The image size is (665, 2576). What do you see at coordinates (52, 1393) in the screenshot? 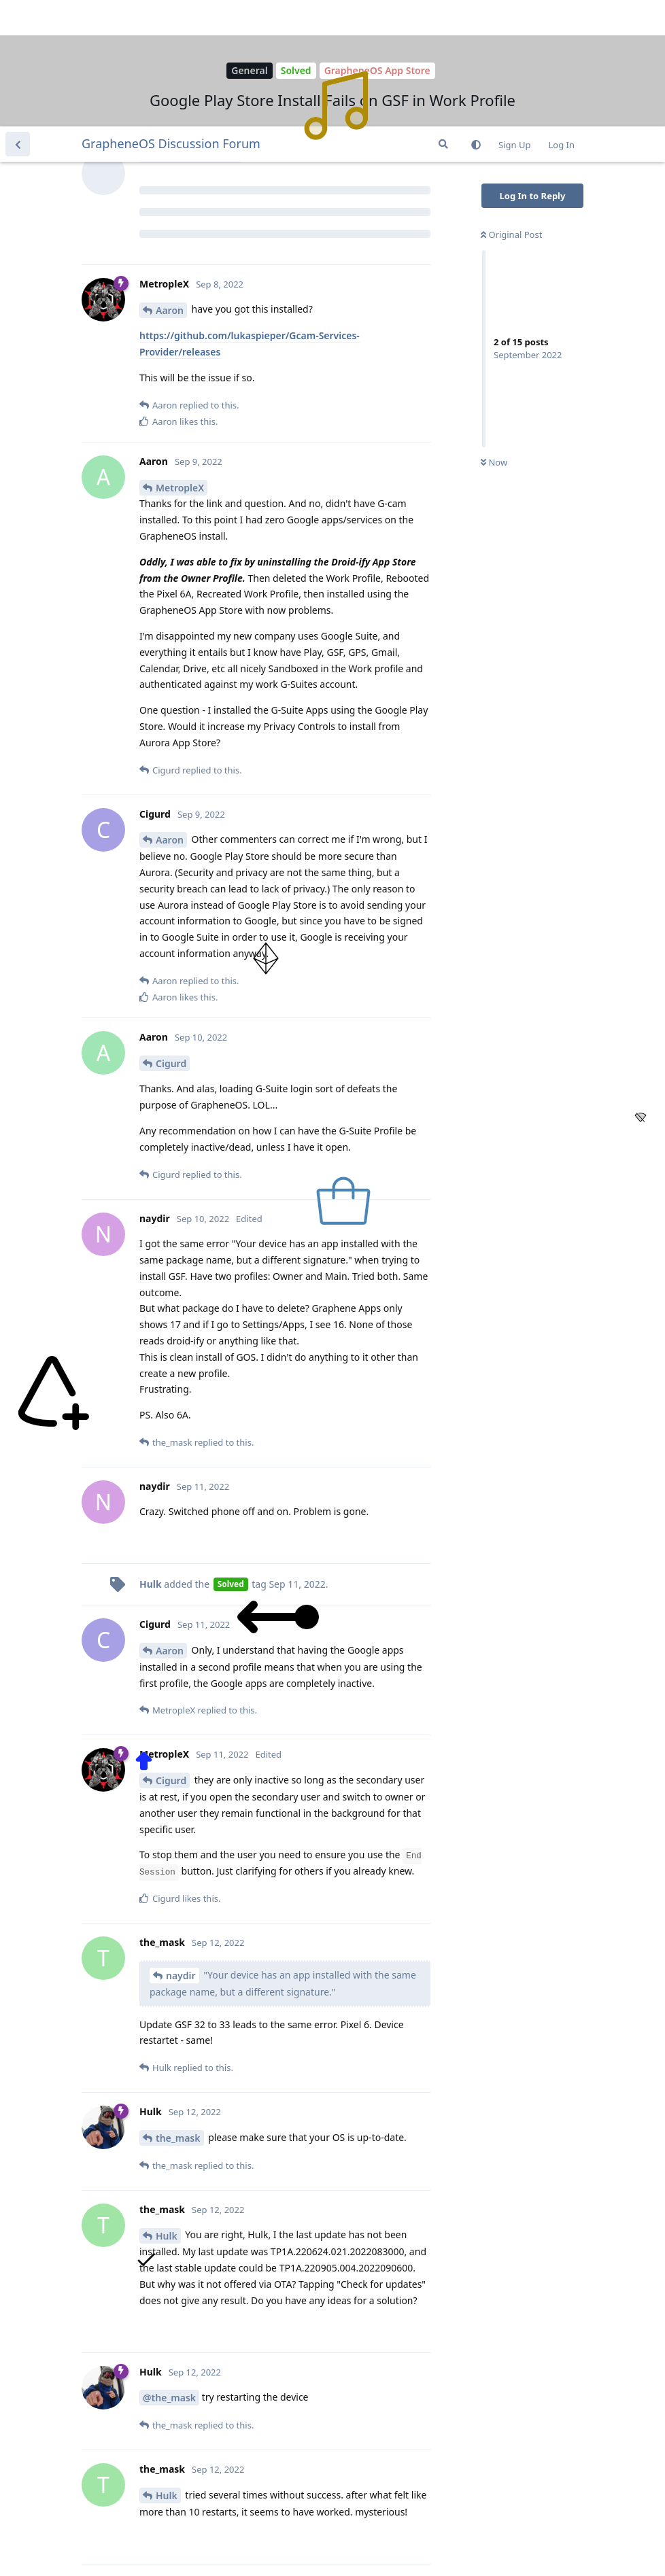
I see `add a new cone or marker` at bounding box center [52, 1393].